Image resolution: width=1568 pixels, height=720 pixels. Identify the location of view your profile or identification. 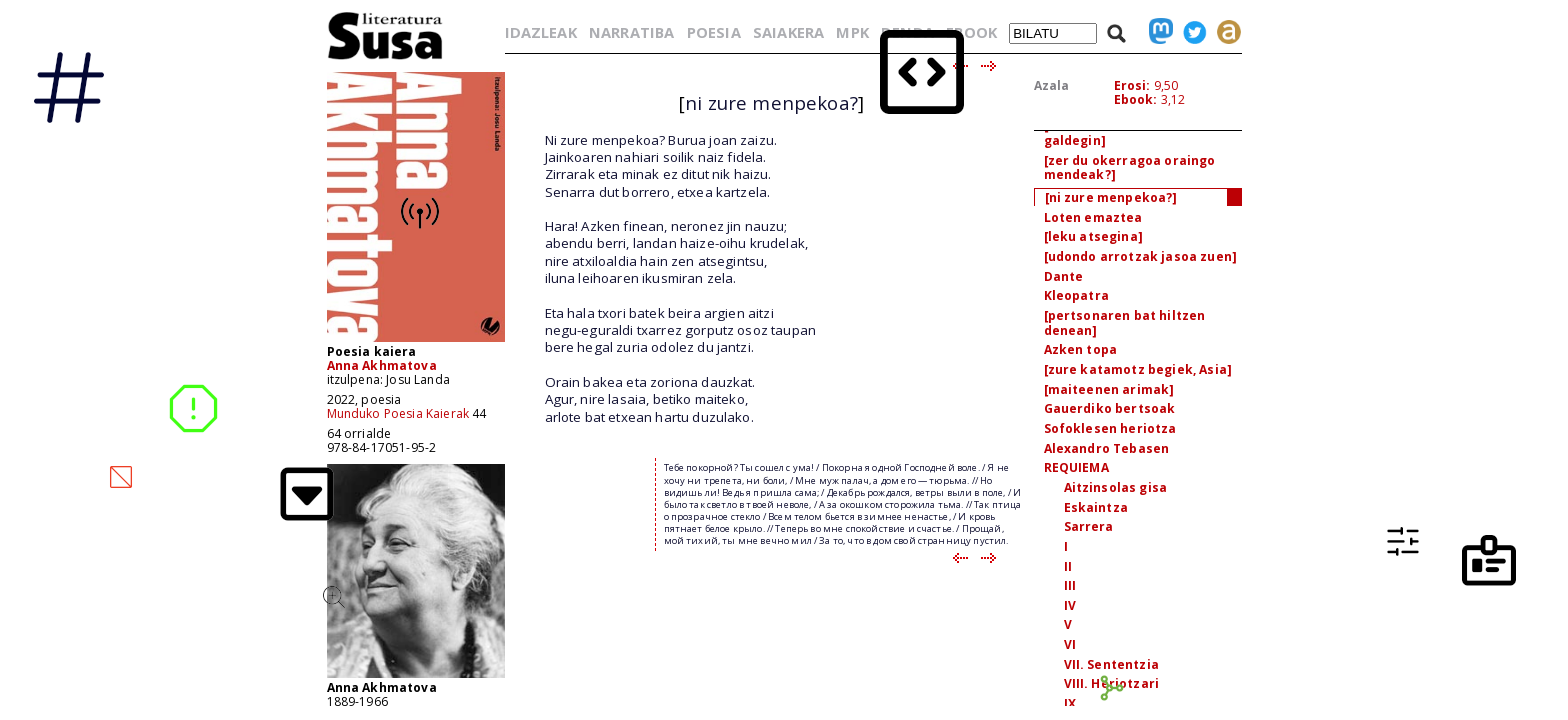
(1489, 562).